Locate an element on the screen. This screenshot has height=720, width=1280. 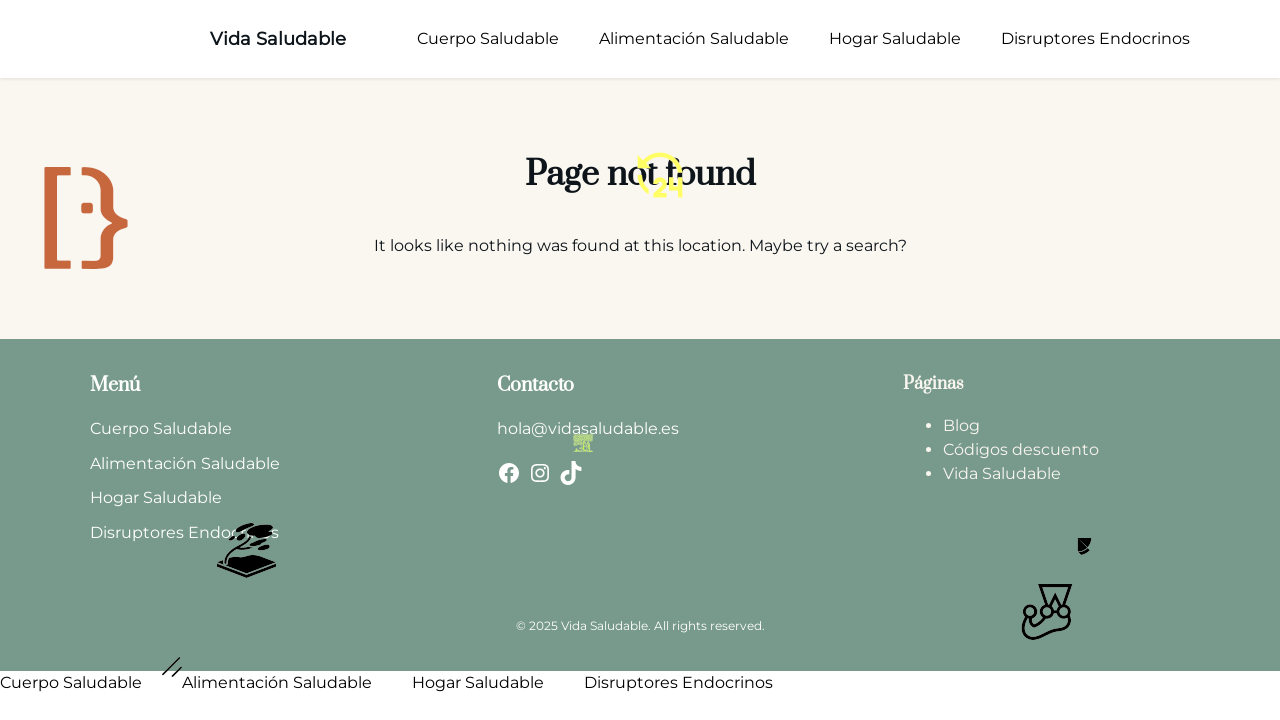
open Poetry package manager is located at coordinates (1084, 546).